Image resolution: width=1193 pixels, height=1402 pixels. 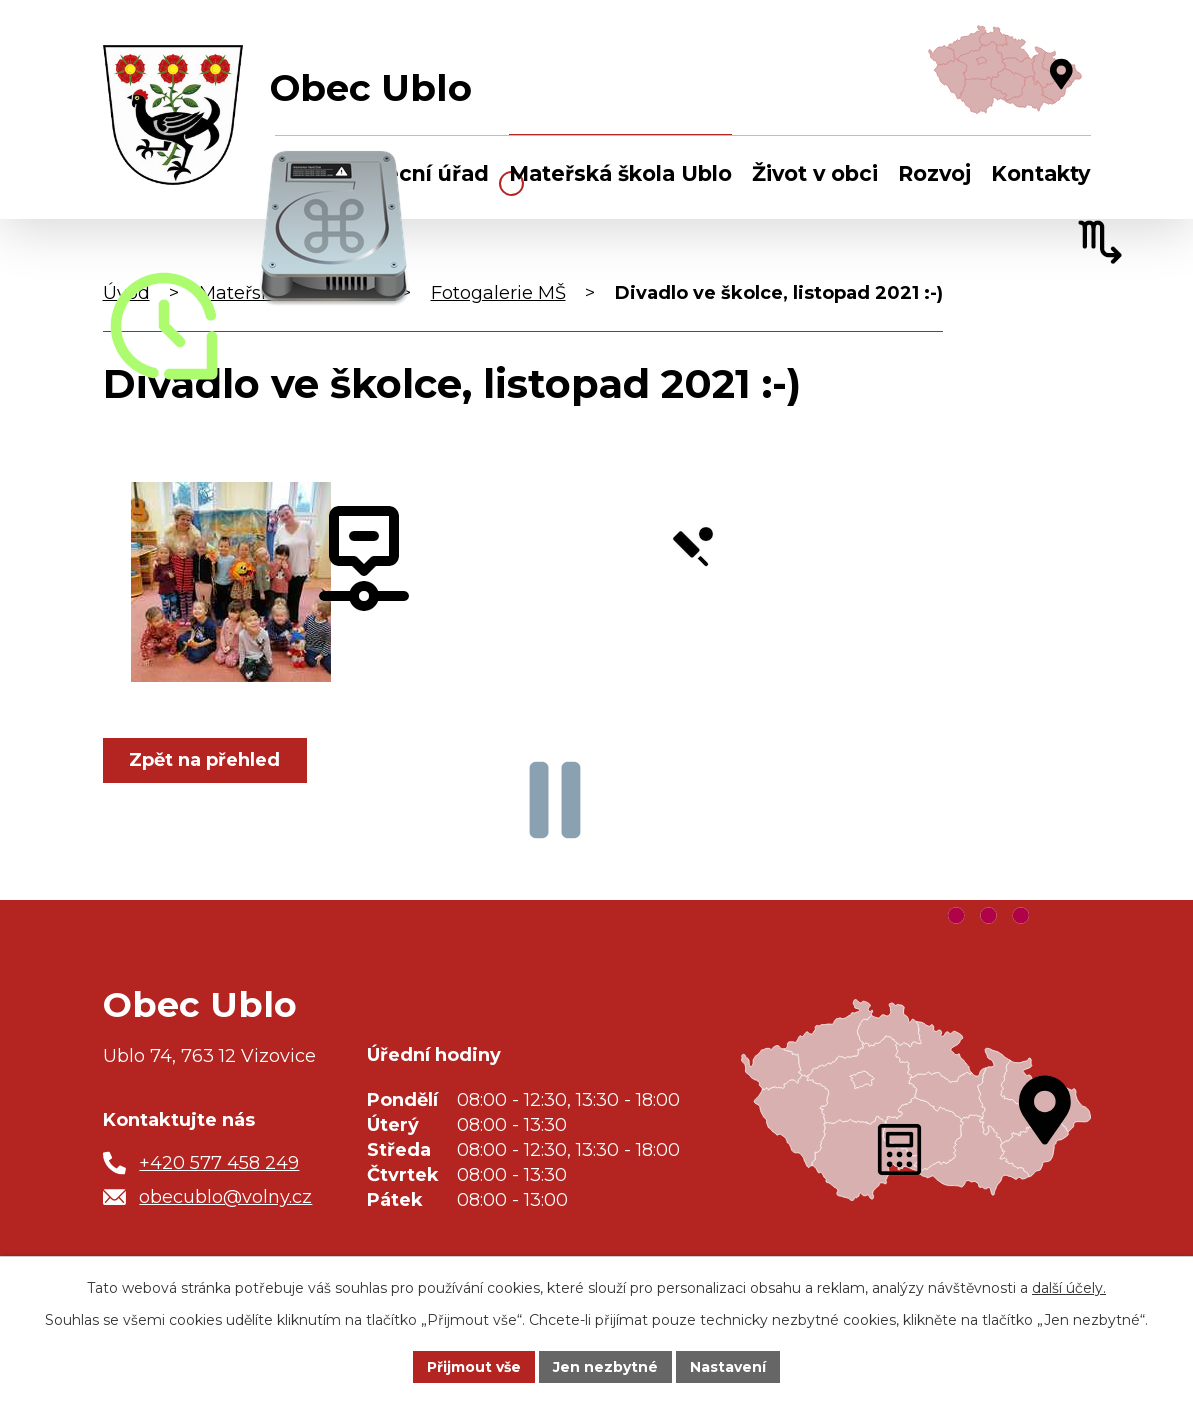 I want to click on open the calculator app, so click(x=899, y=1149).